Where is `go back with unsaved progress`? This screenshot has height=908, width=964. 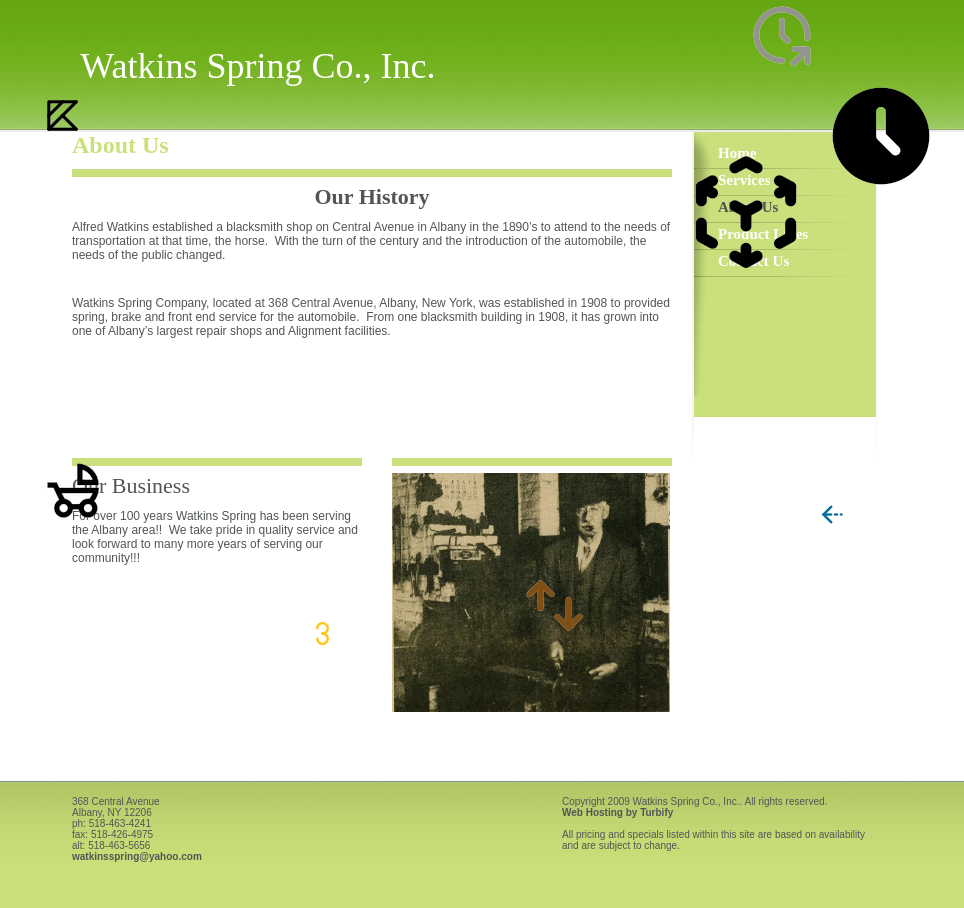 go back with unsaved progress is located at coordinates (832, 514).